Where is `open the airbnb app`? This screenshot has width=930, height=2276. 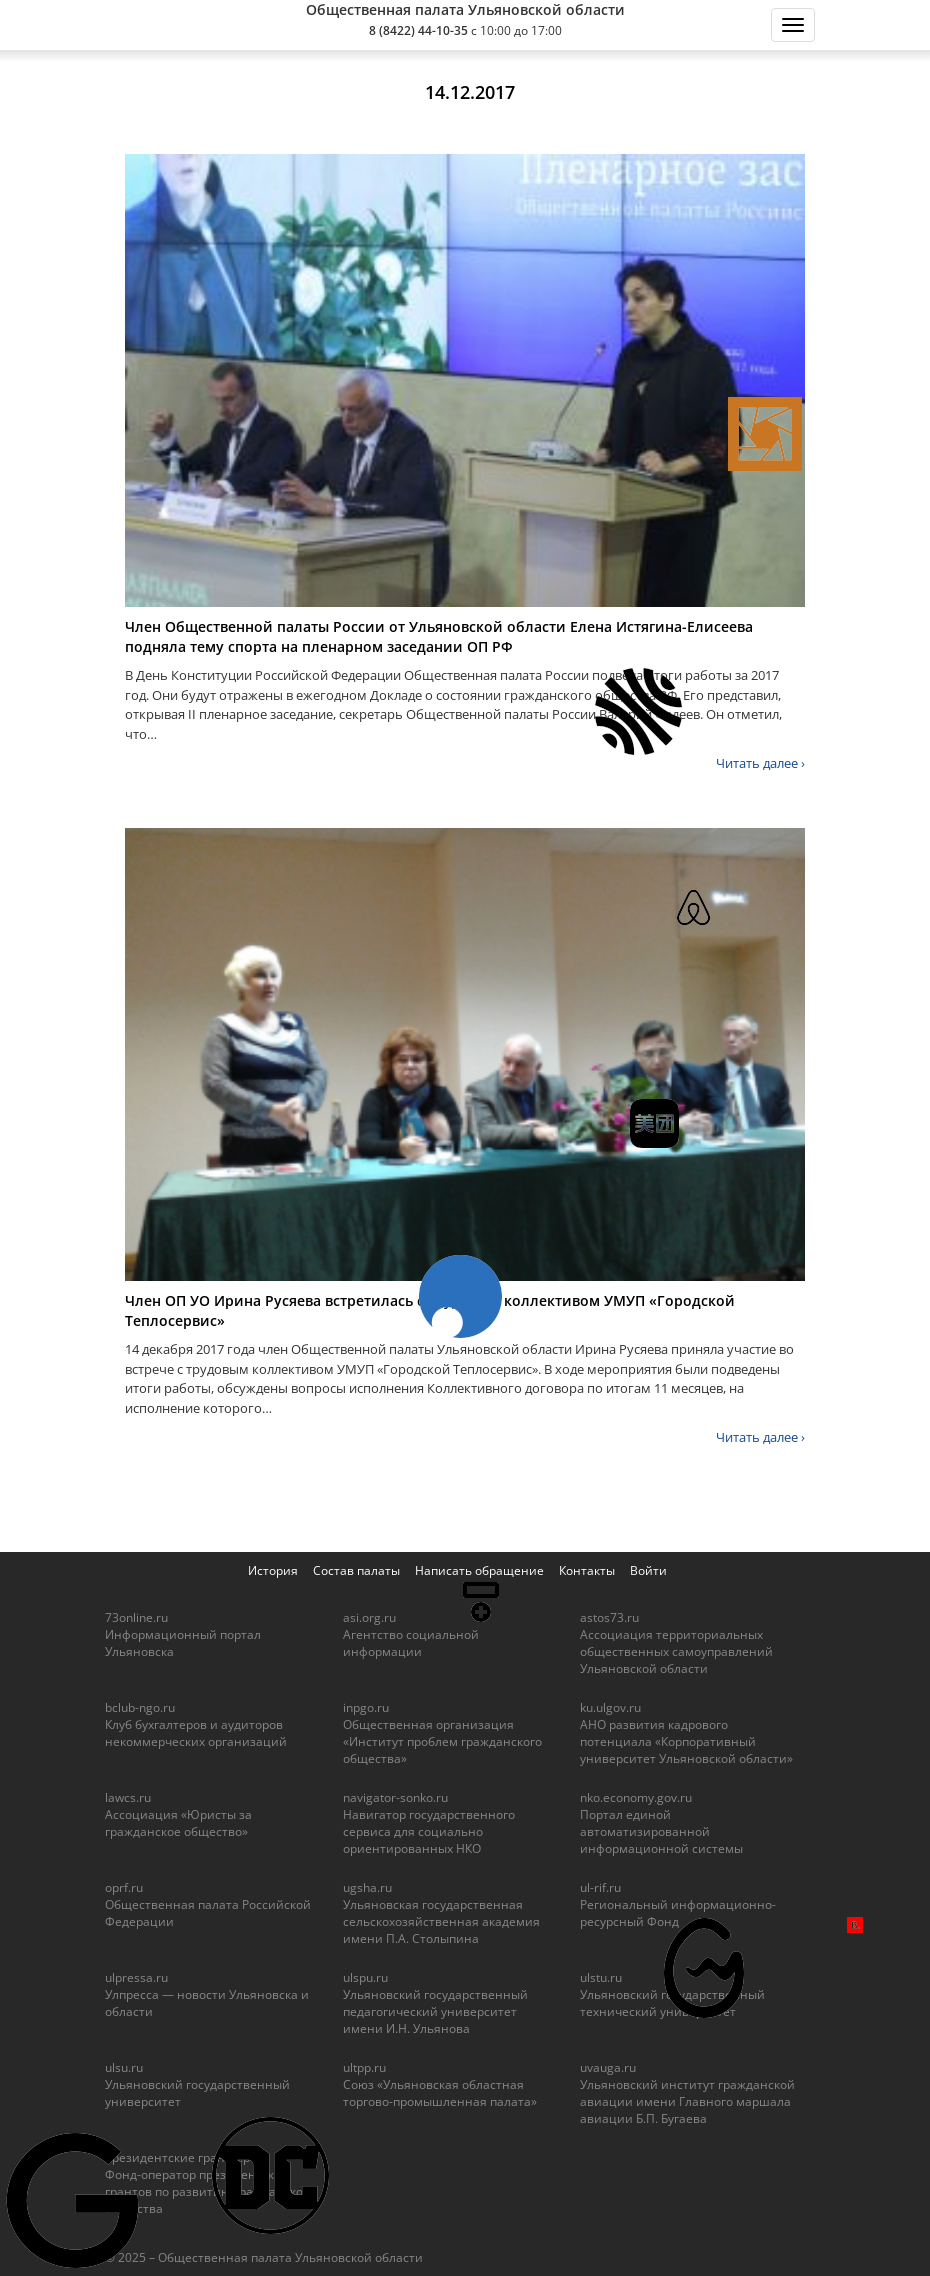 open the airbnb app is located at coordinates (693, 907).